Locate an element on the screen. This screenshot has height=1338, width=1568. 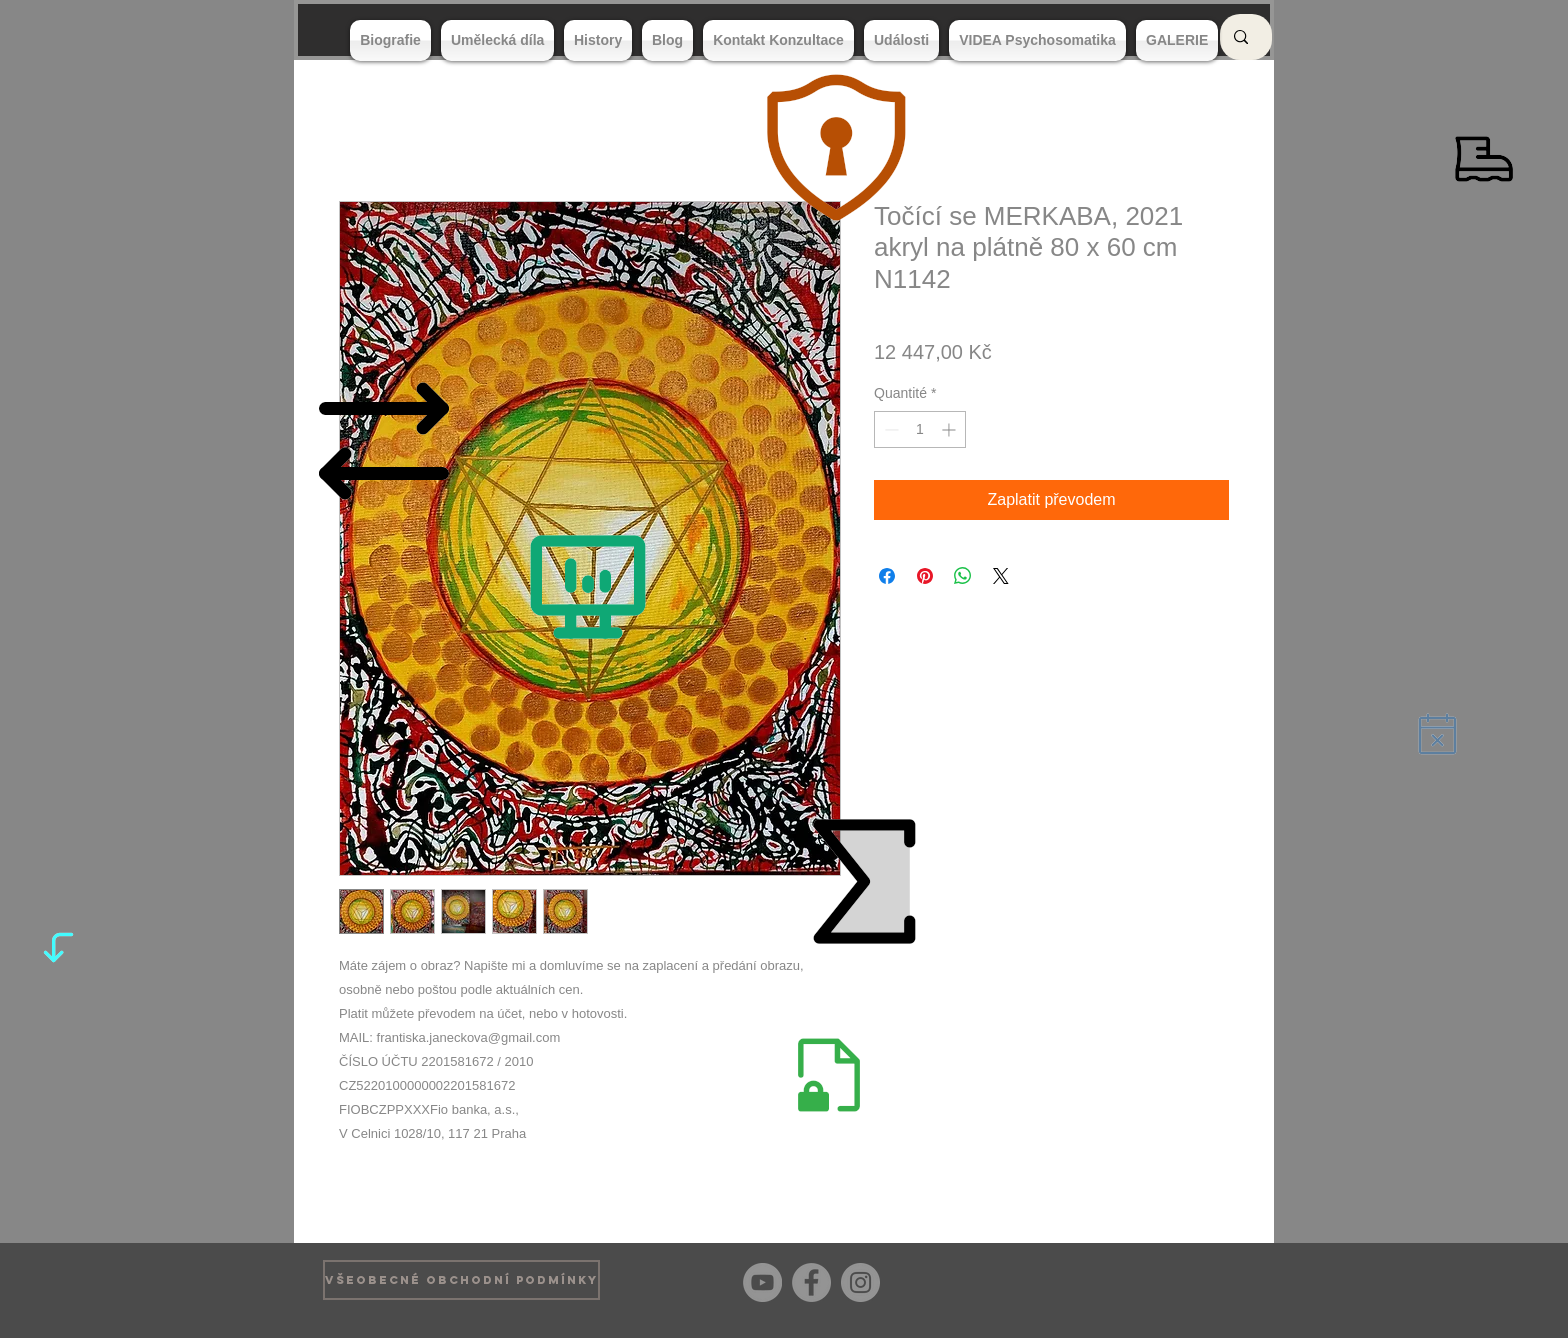
access a password-protected file is located at coordinates (829, 1075).